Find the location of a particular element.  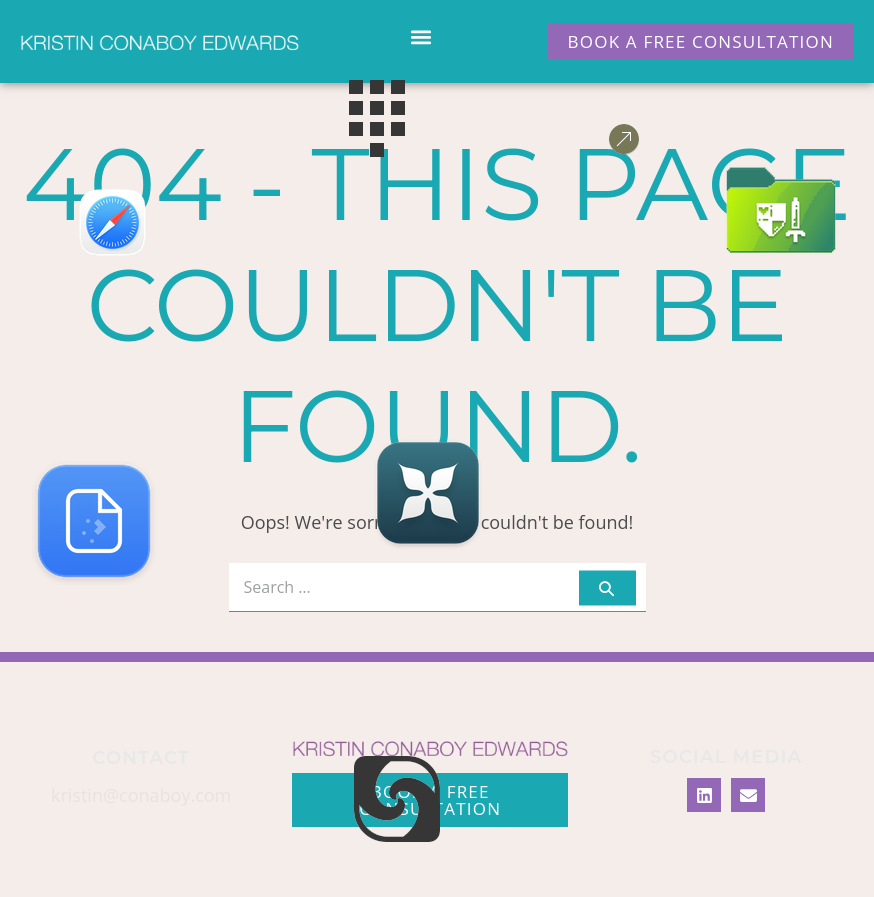

open Safari web browser is located at coordinates (112, 222).